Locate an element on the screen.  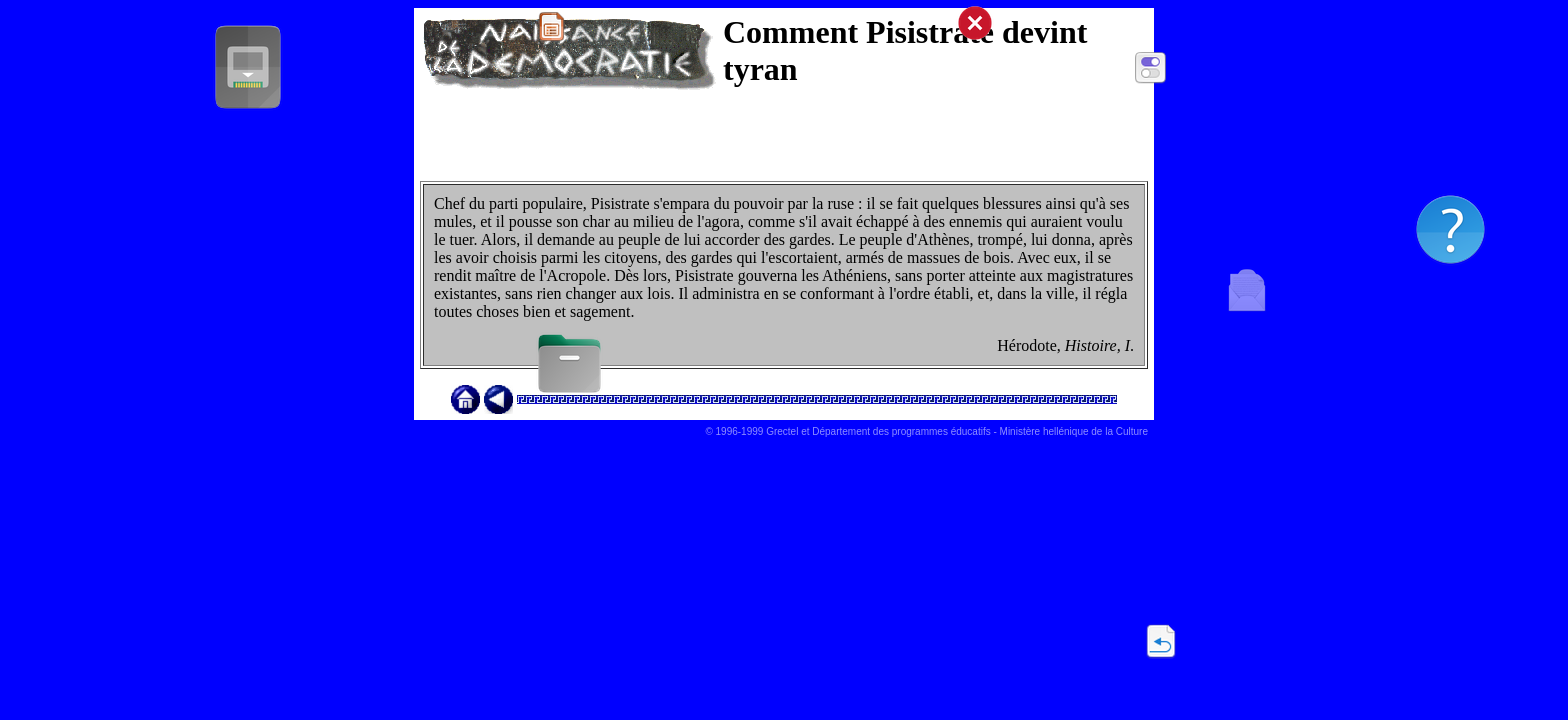
access help documentation is located at coordinates (1450, 229).